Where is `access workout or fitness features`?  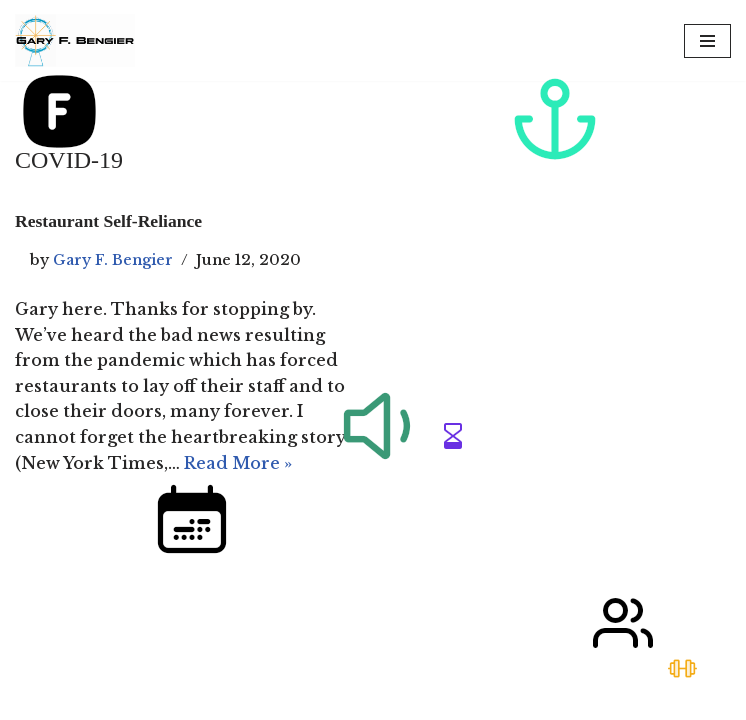 access workout or fitness features is located at coordinates (682, 668).